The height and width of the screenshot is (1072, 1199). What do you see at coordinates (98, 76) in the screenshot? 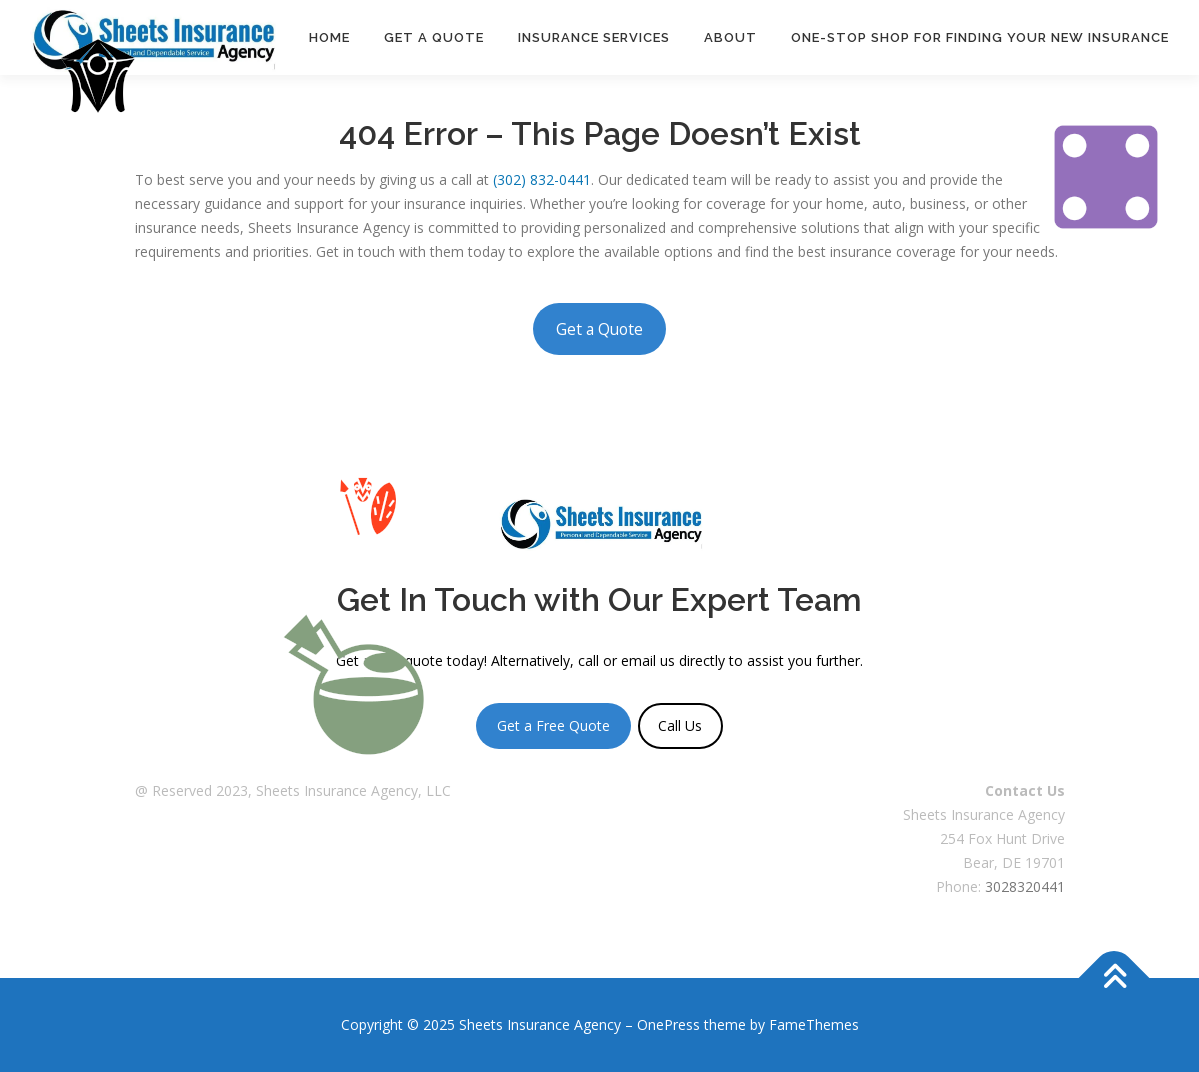
I see `represents a gem, crystal, or precious resource in-game` at bounding box center [98, 76].